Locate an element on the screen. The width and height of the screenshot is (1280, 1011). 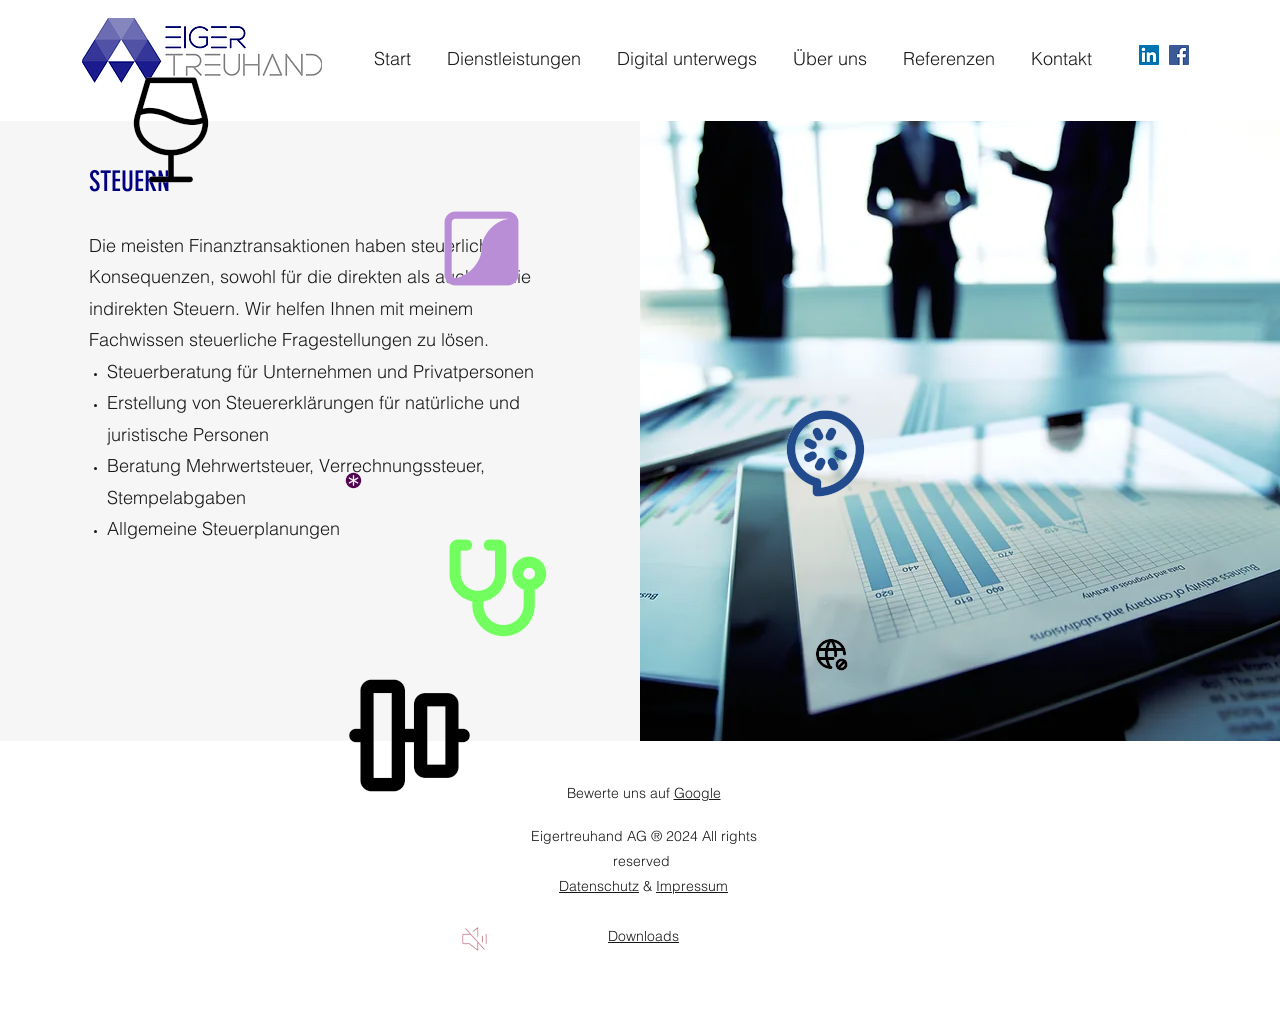
mute audio or sound is located at coordinates (474, 939).